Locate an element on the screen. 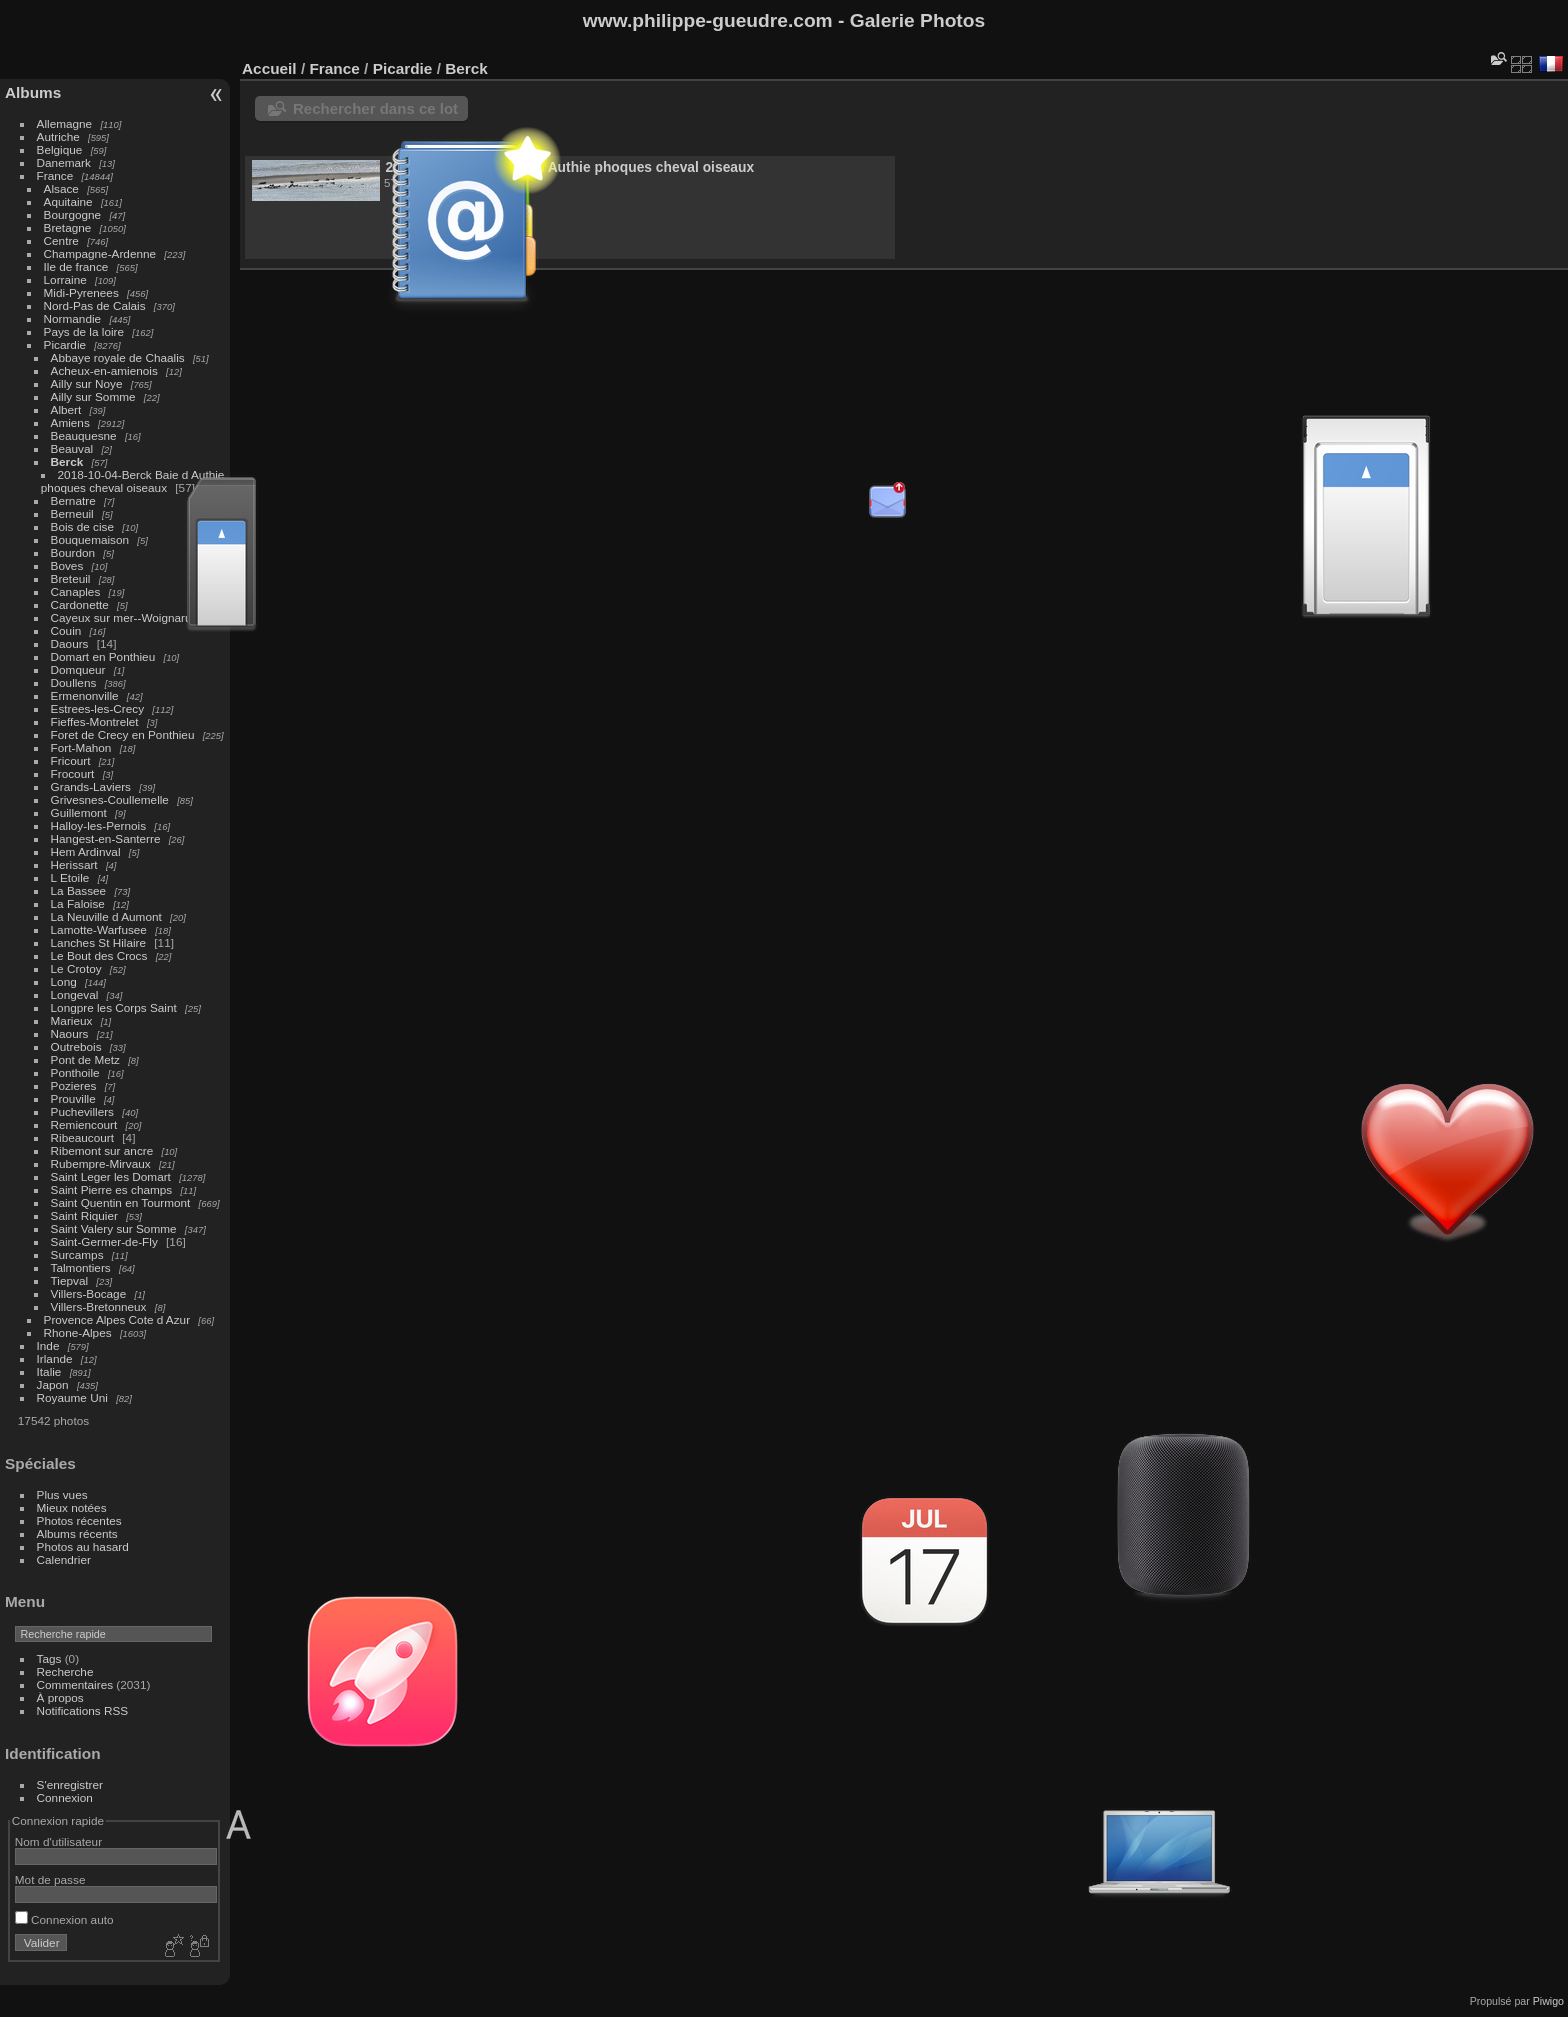 This screenshot has height=2017, width=1568. open the games app is located at coordinates (382, 1671).